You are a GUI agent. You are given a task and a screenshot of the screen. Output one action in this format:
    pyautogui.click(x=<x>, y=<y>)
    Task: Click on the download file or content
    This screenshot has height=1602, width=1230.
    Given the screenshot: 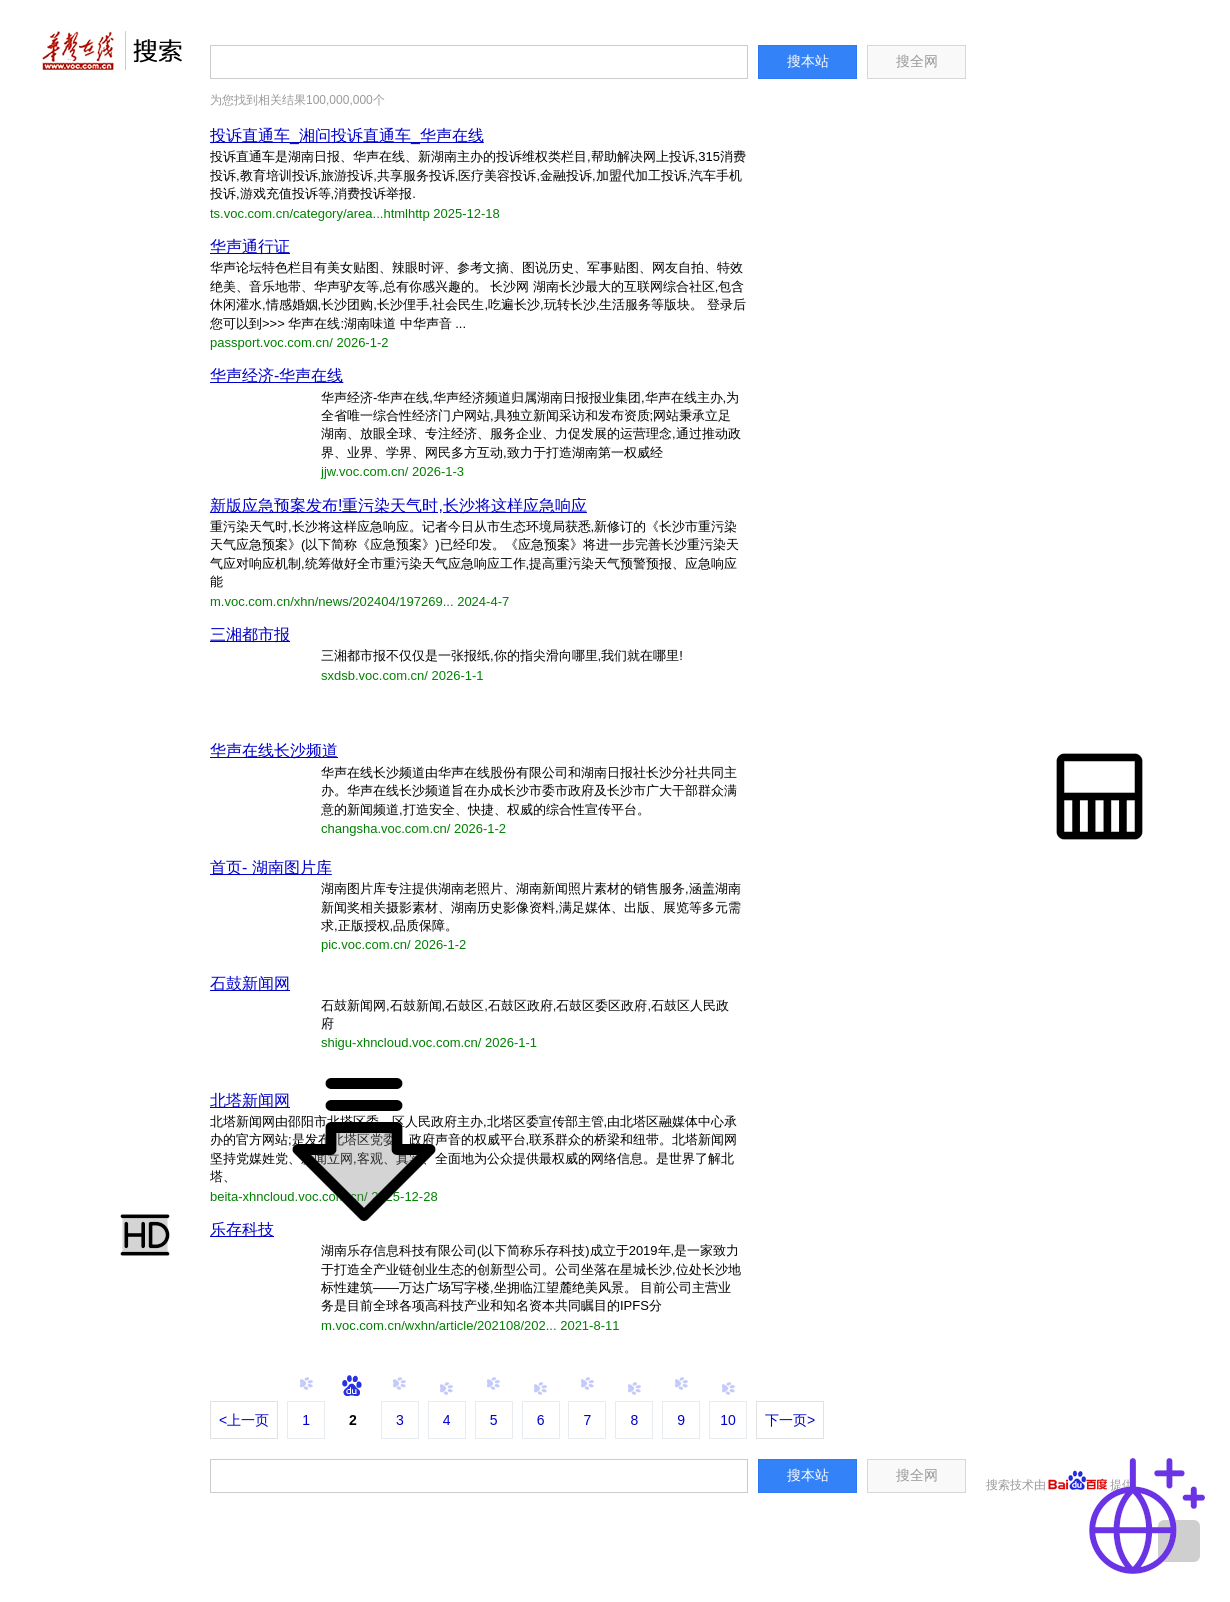 What is the action you would take?
    pyautogui.click(x=364, y=1144)
    